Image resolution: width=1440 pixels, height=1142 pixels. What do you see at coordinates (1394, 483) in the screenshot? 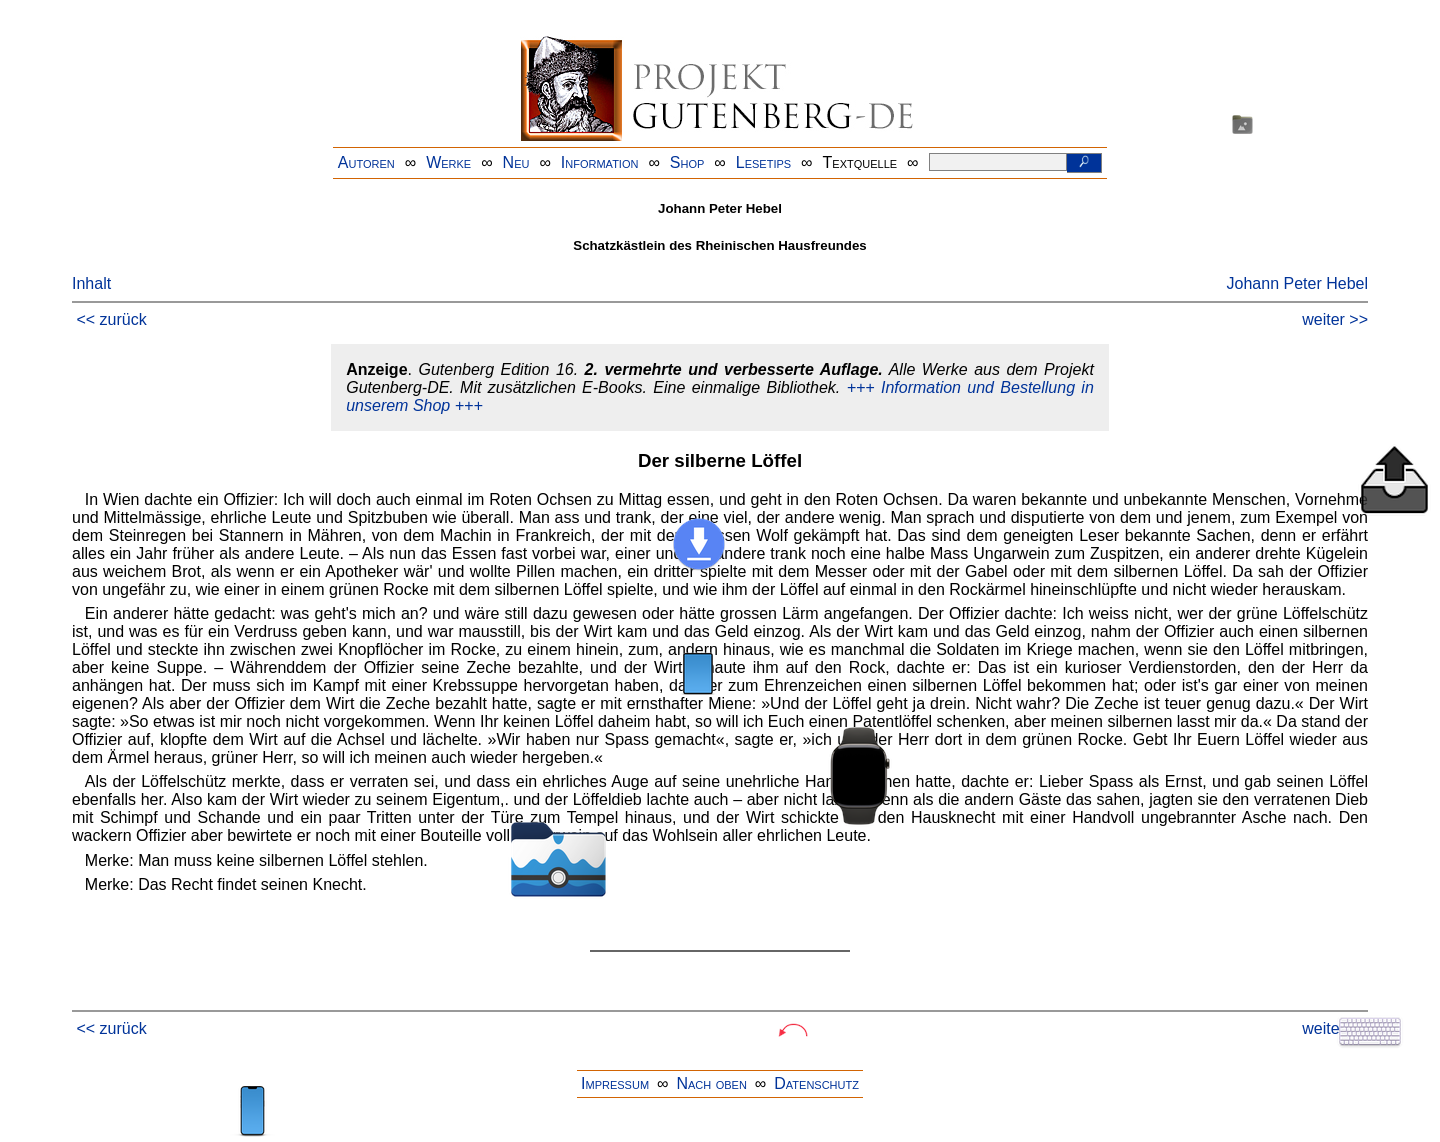
I see `view outgoing mail in your outbox` at bounding box center [1394, 483].